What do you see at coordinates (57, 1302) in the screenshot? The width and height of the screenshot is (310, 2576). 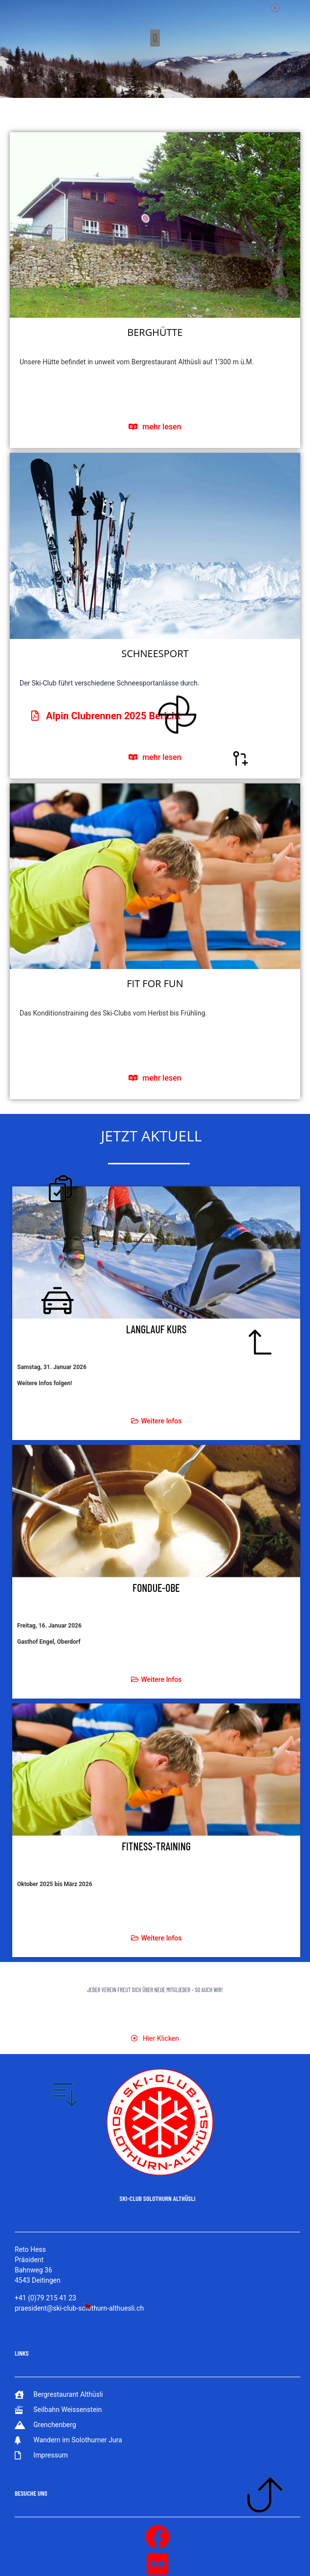 I see `indicates police or emergency services` at bounding box center [57, 1302].